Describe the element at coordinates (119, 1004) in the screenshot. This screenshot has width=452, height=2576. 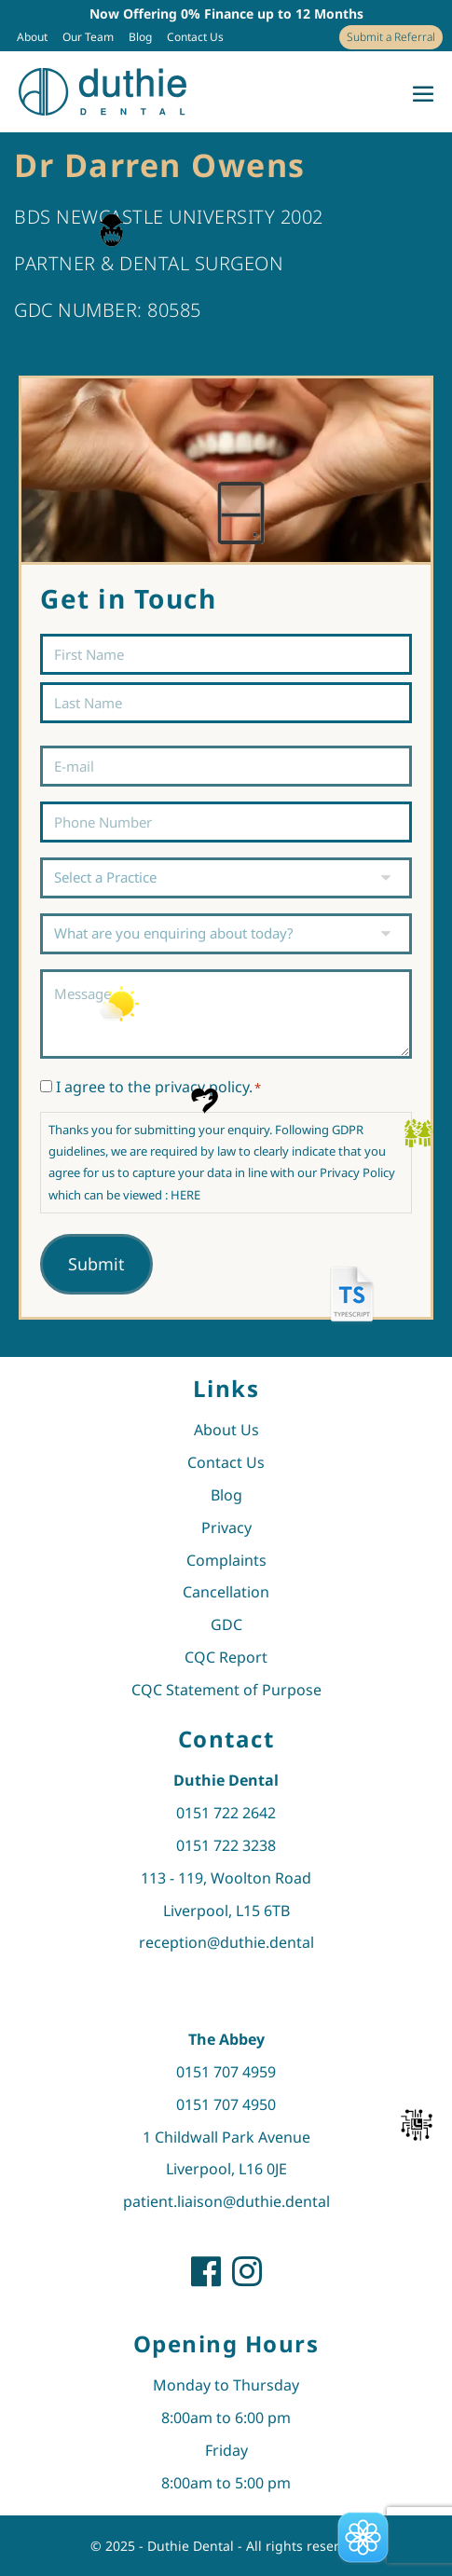
I see `indicates partly cloudy weather conditions` at that location.